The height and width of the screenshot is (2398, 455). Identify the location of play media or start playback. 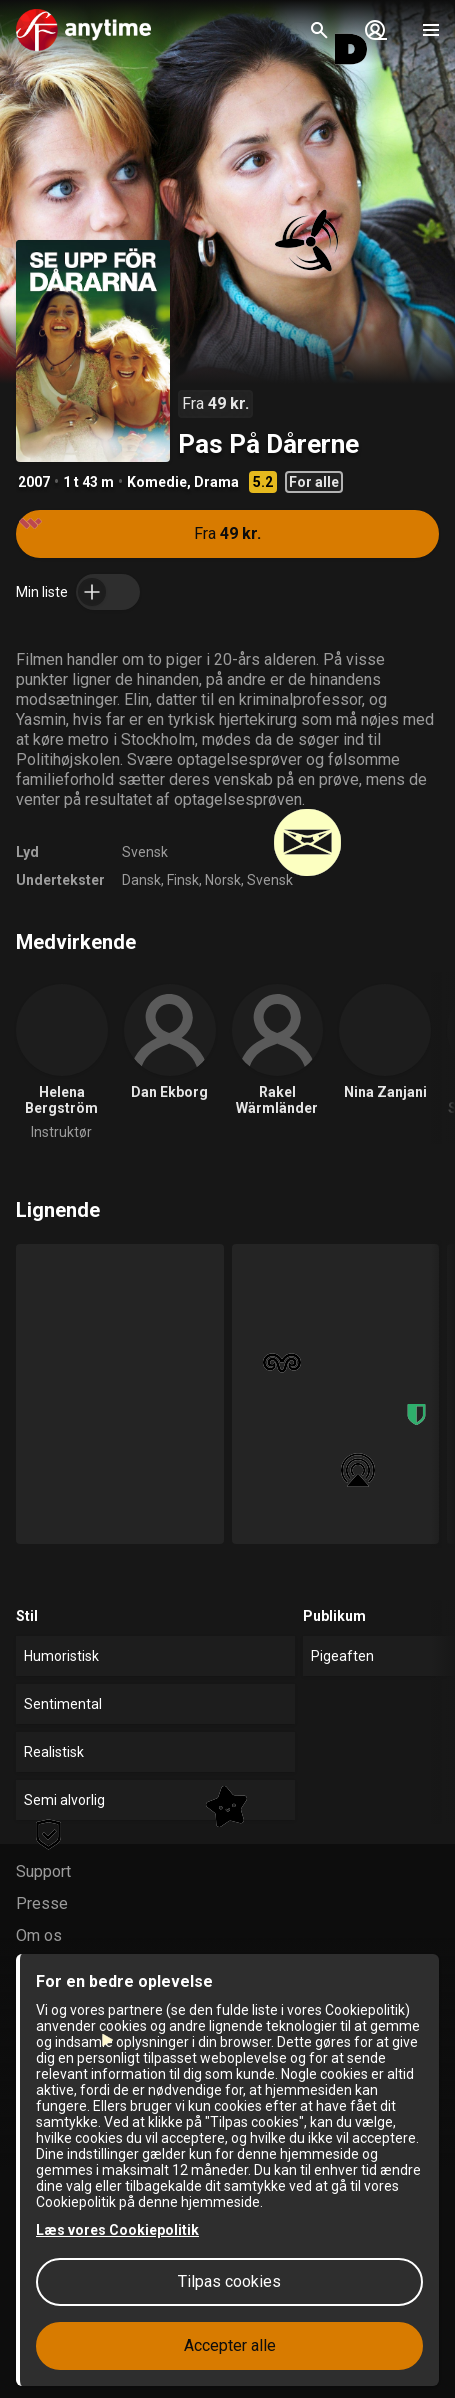
(107, 2040).